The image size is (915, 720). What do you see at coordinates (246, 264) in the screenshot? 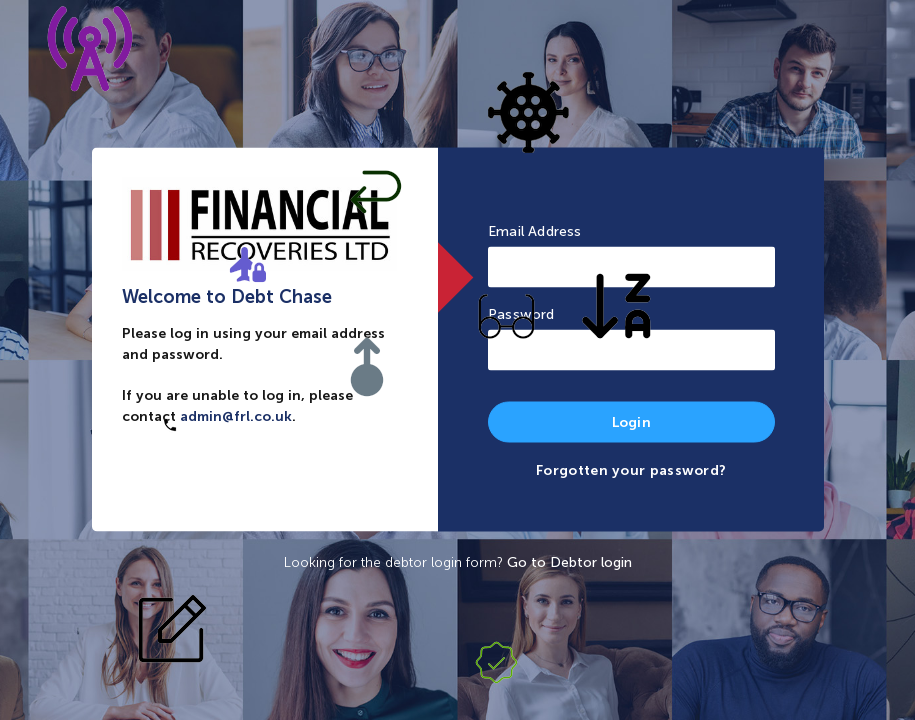
I see `airplane mode is locked or restricted` at bounding box center [246, 264].